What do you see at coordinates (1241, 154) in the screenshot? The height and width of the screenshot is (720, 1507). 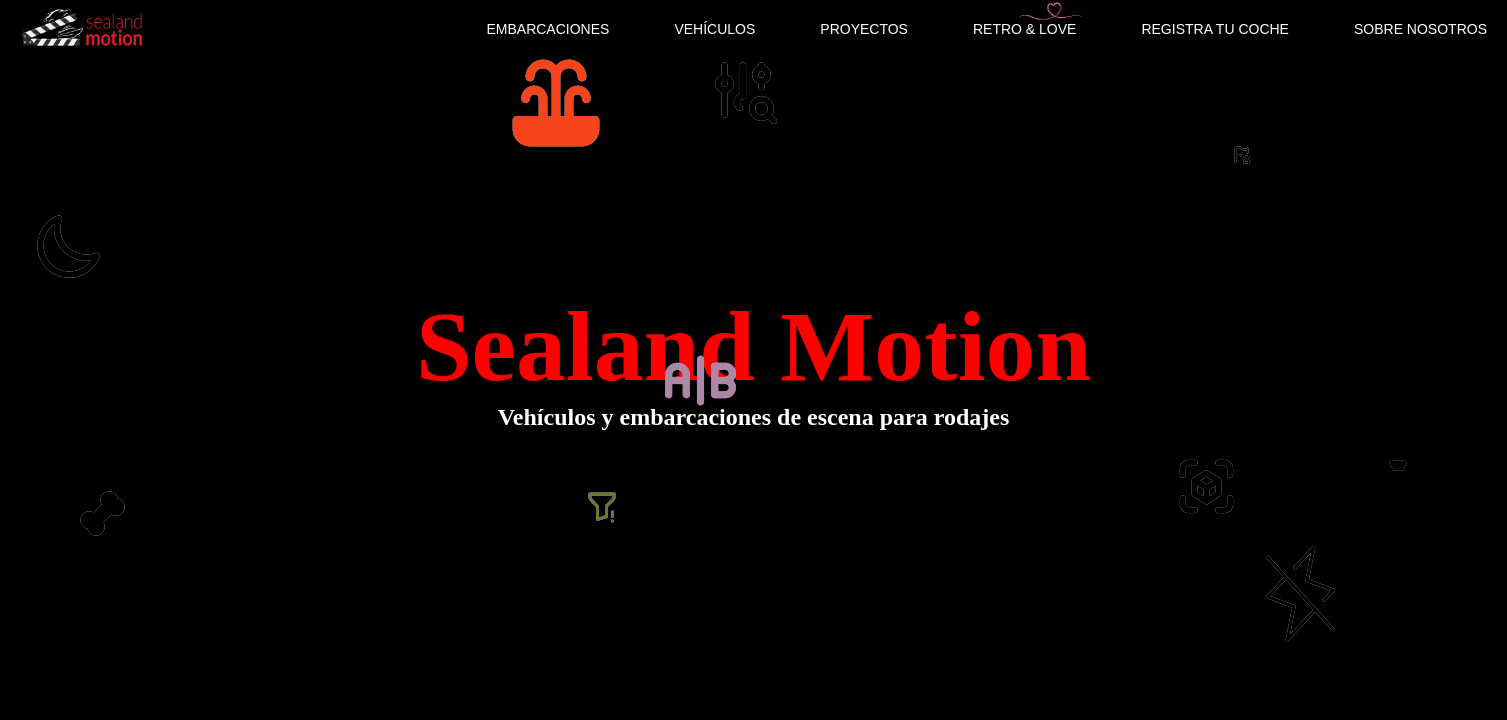 I see `mark as featured or important` at bounding box center [1241, 154].